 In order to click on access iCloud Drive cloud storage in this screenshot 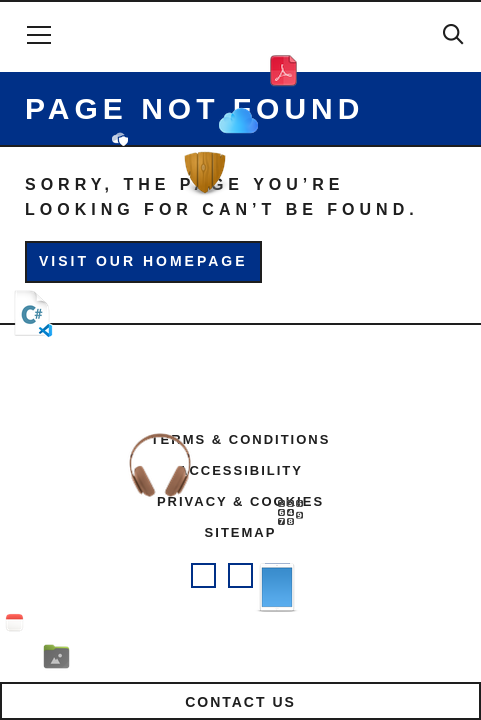, I will do `click(238, 120)`.